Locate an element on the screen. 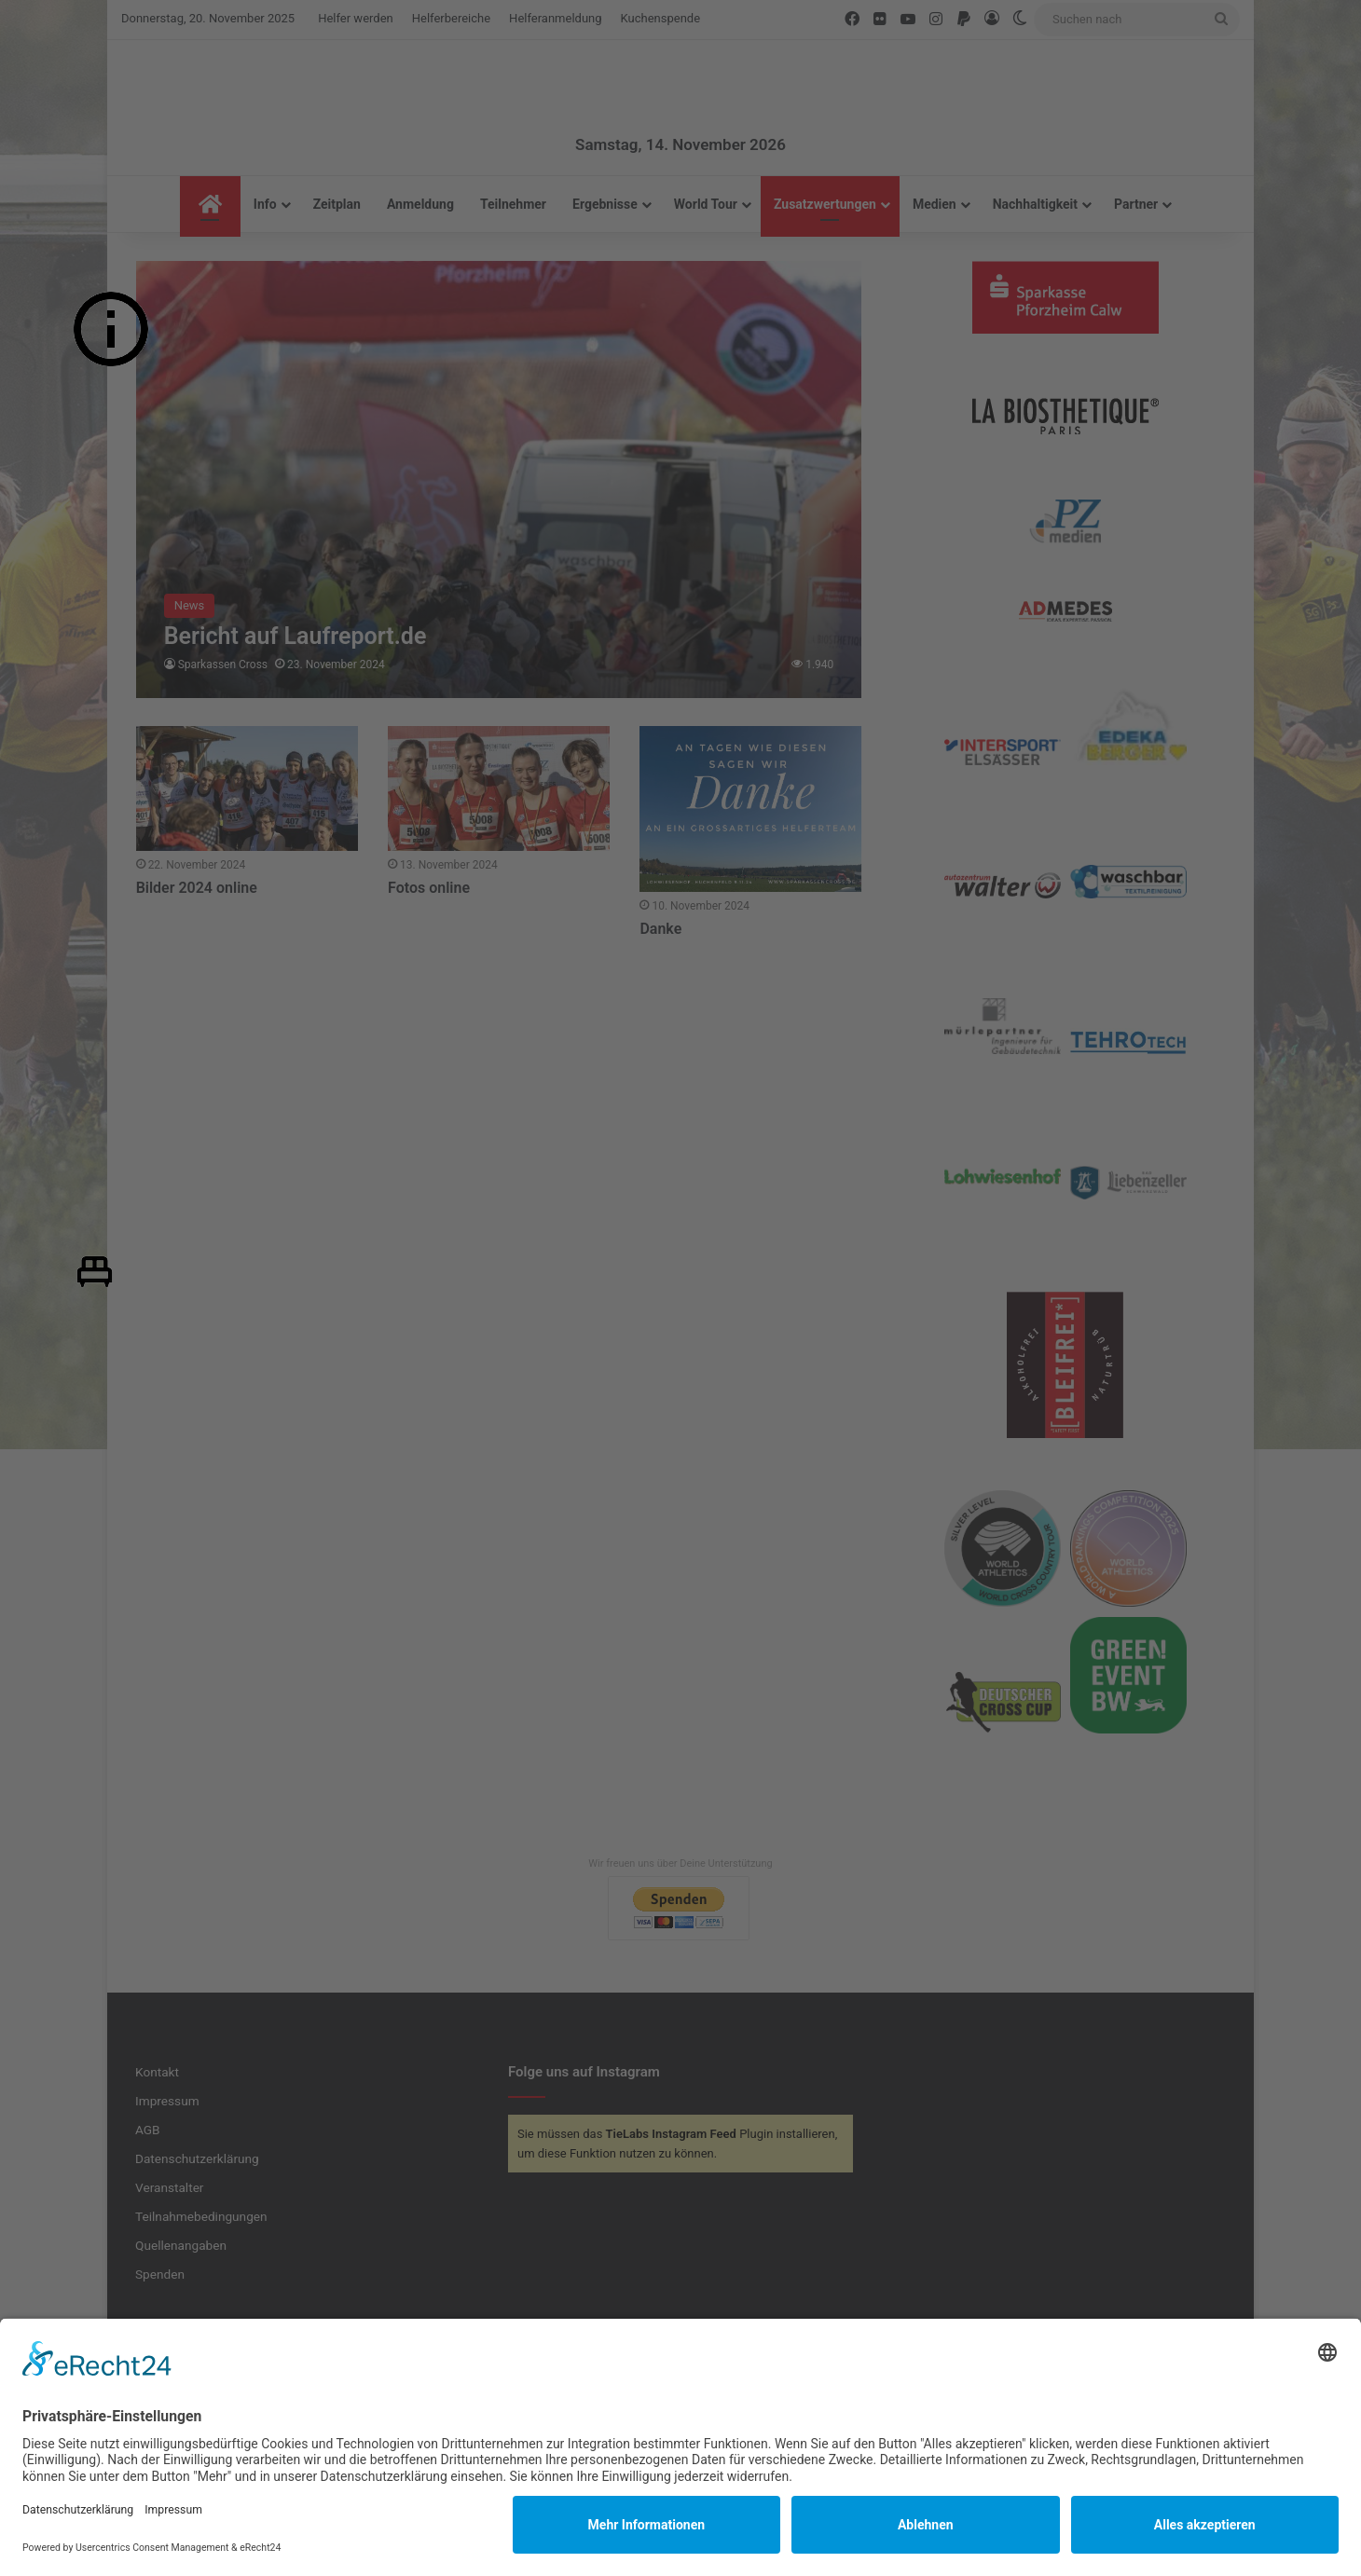  view single room accommodations is located at coordinates (94, 1271).